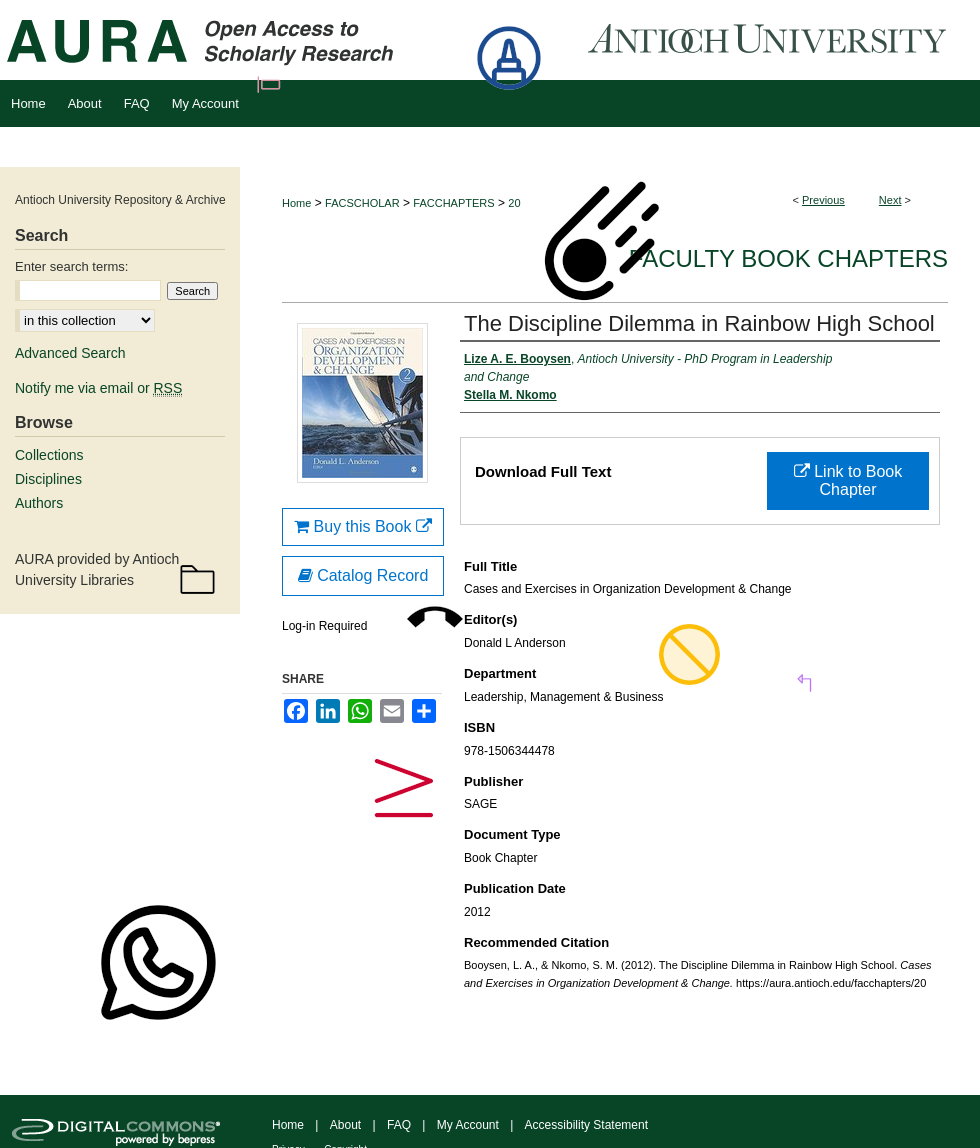 This screenshot has height=1148, width=980. Describe the element at coordinates (158, 962) in the screenshot. I see `open whatsapp messaging app` at that location.